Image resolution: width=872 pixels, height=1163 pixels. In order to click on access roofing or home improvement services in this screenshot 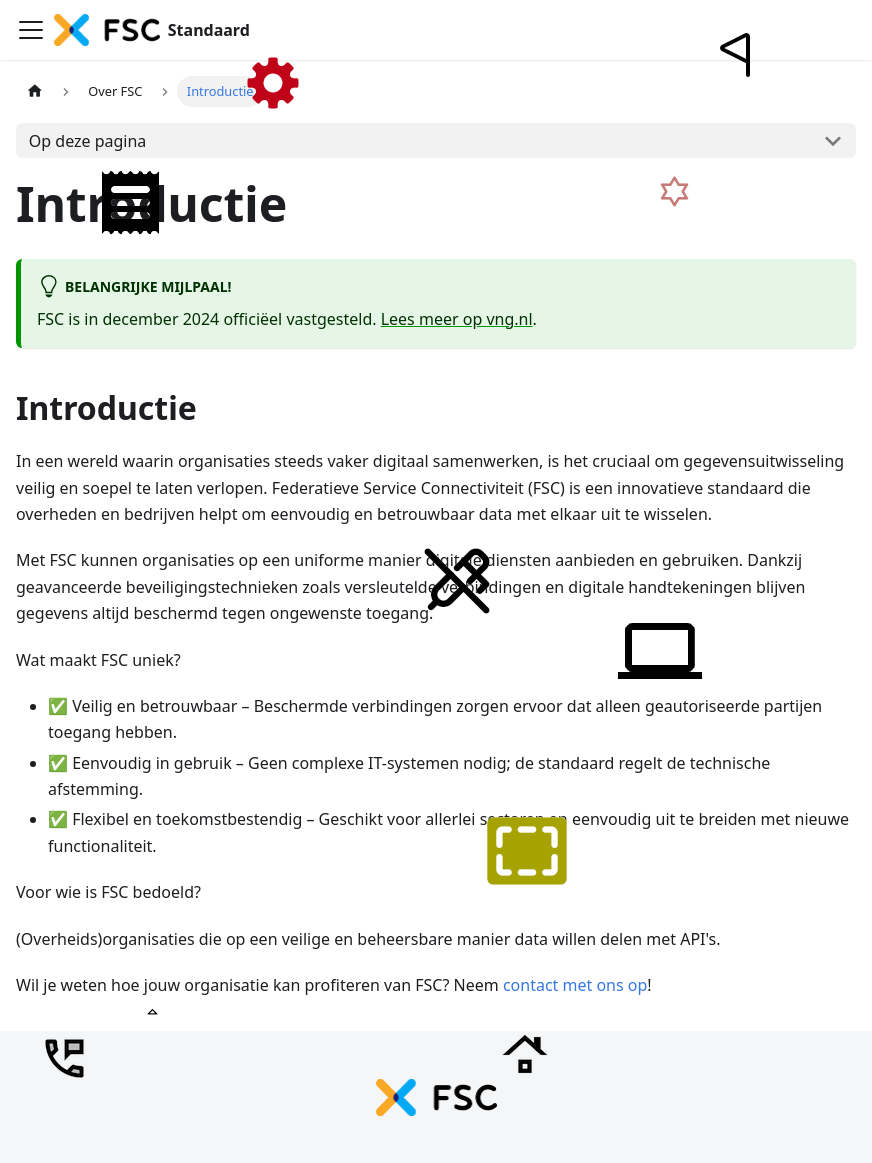, I will do `click(525, 1055)`.